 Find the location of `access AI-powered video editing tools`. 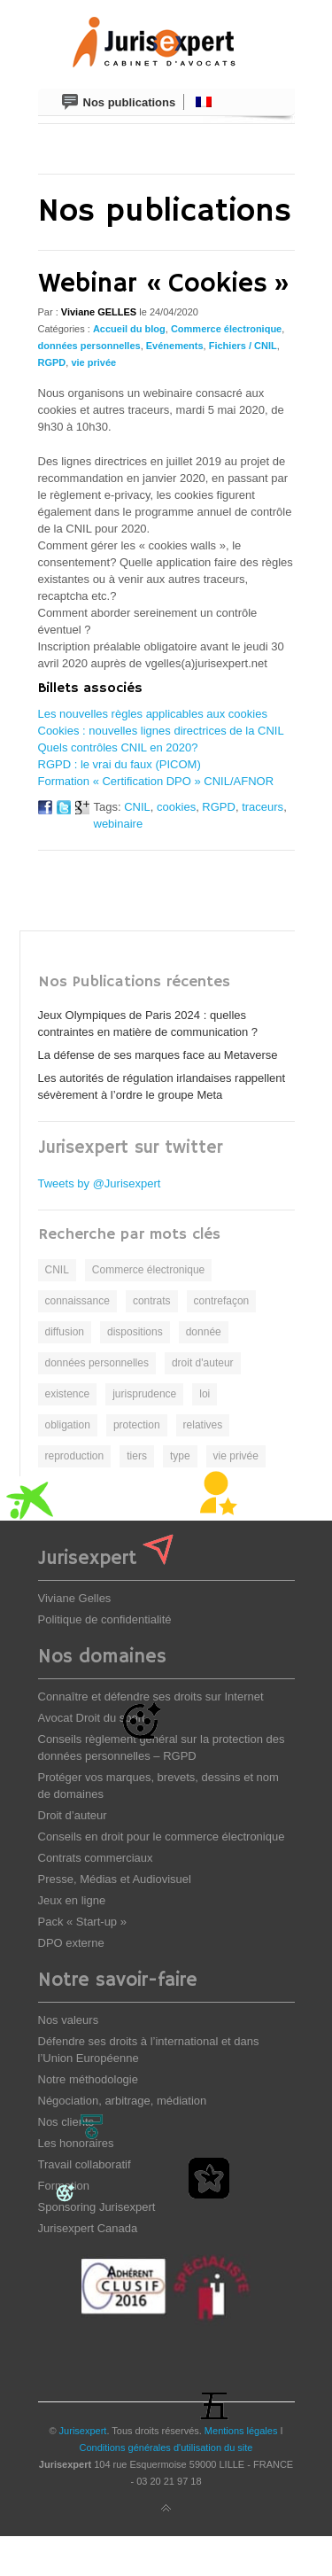

access AI-powered video editing tools is located at coordinates (140, 1721).